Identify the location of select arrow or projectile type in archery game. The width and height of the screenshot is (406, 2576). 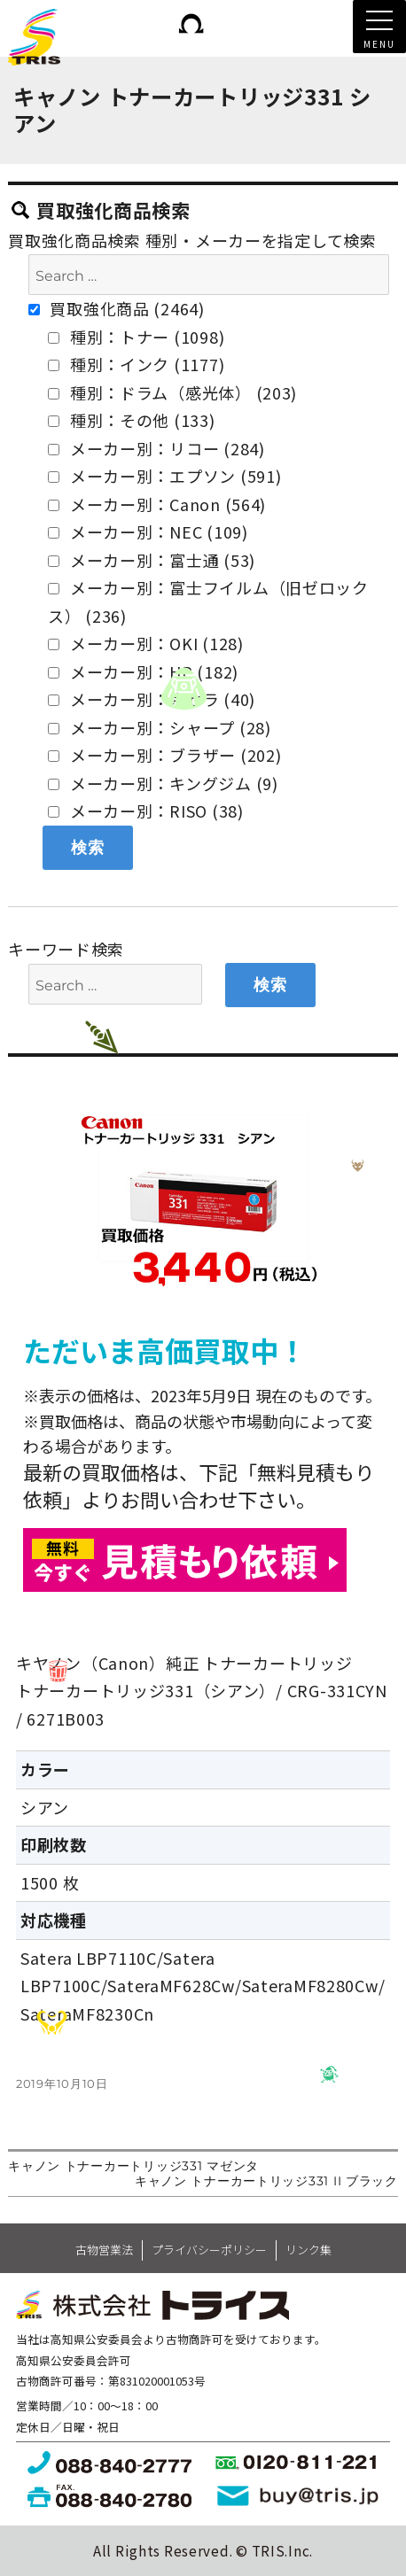
(102, 1037).